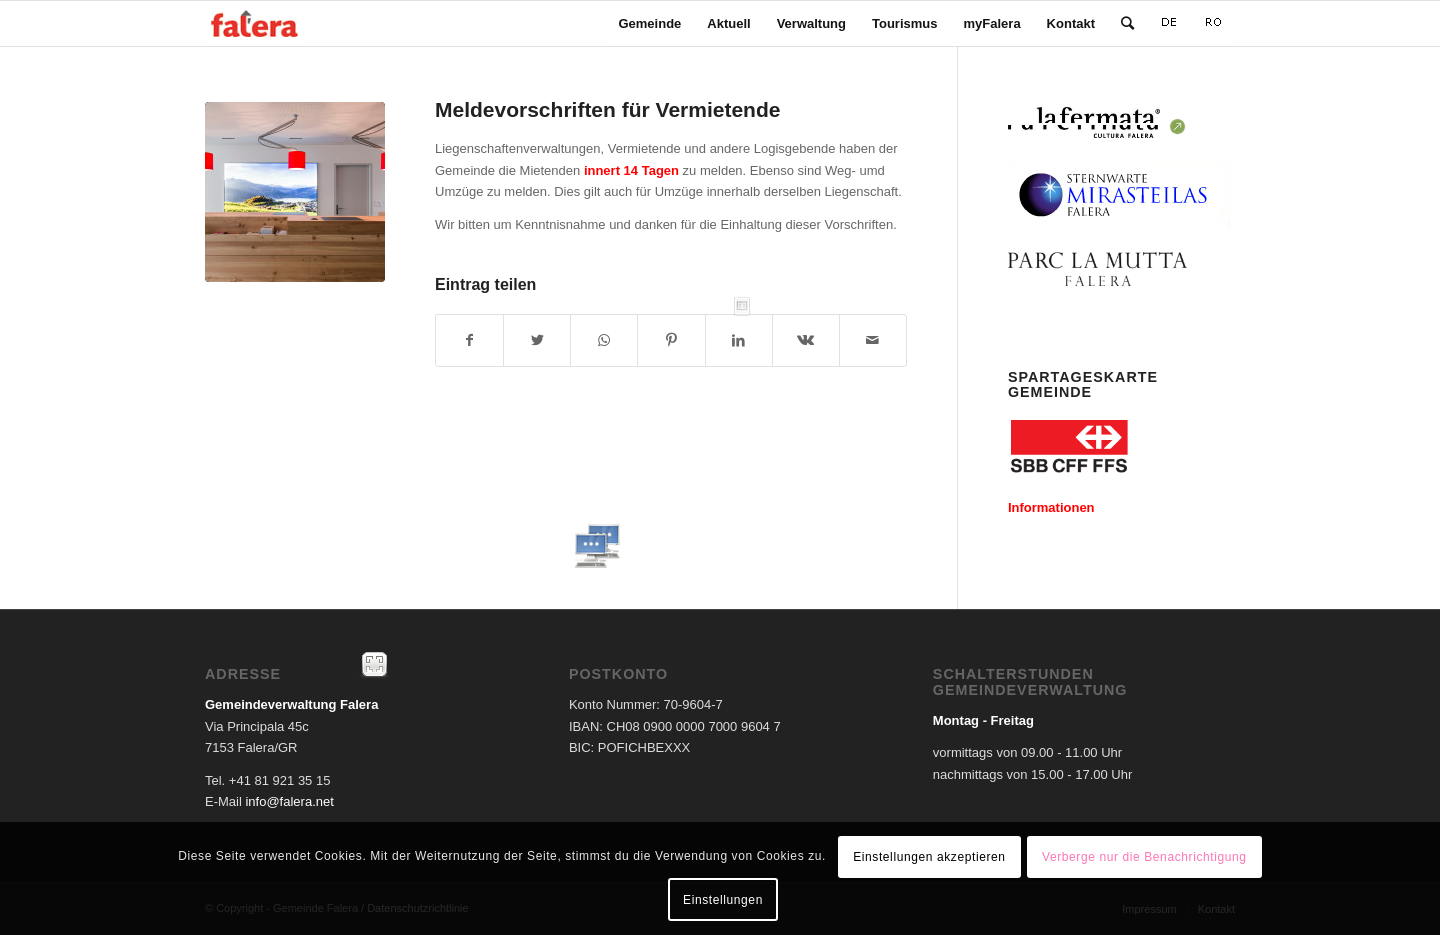  I want to click on indicates active network data transfer (sending and receiving), so click(597, 546).